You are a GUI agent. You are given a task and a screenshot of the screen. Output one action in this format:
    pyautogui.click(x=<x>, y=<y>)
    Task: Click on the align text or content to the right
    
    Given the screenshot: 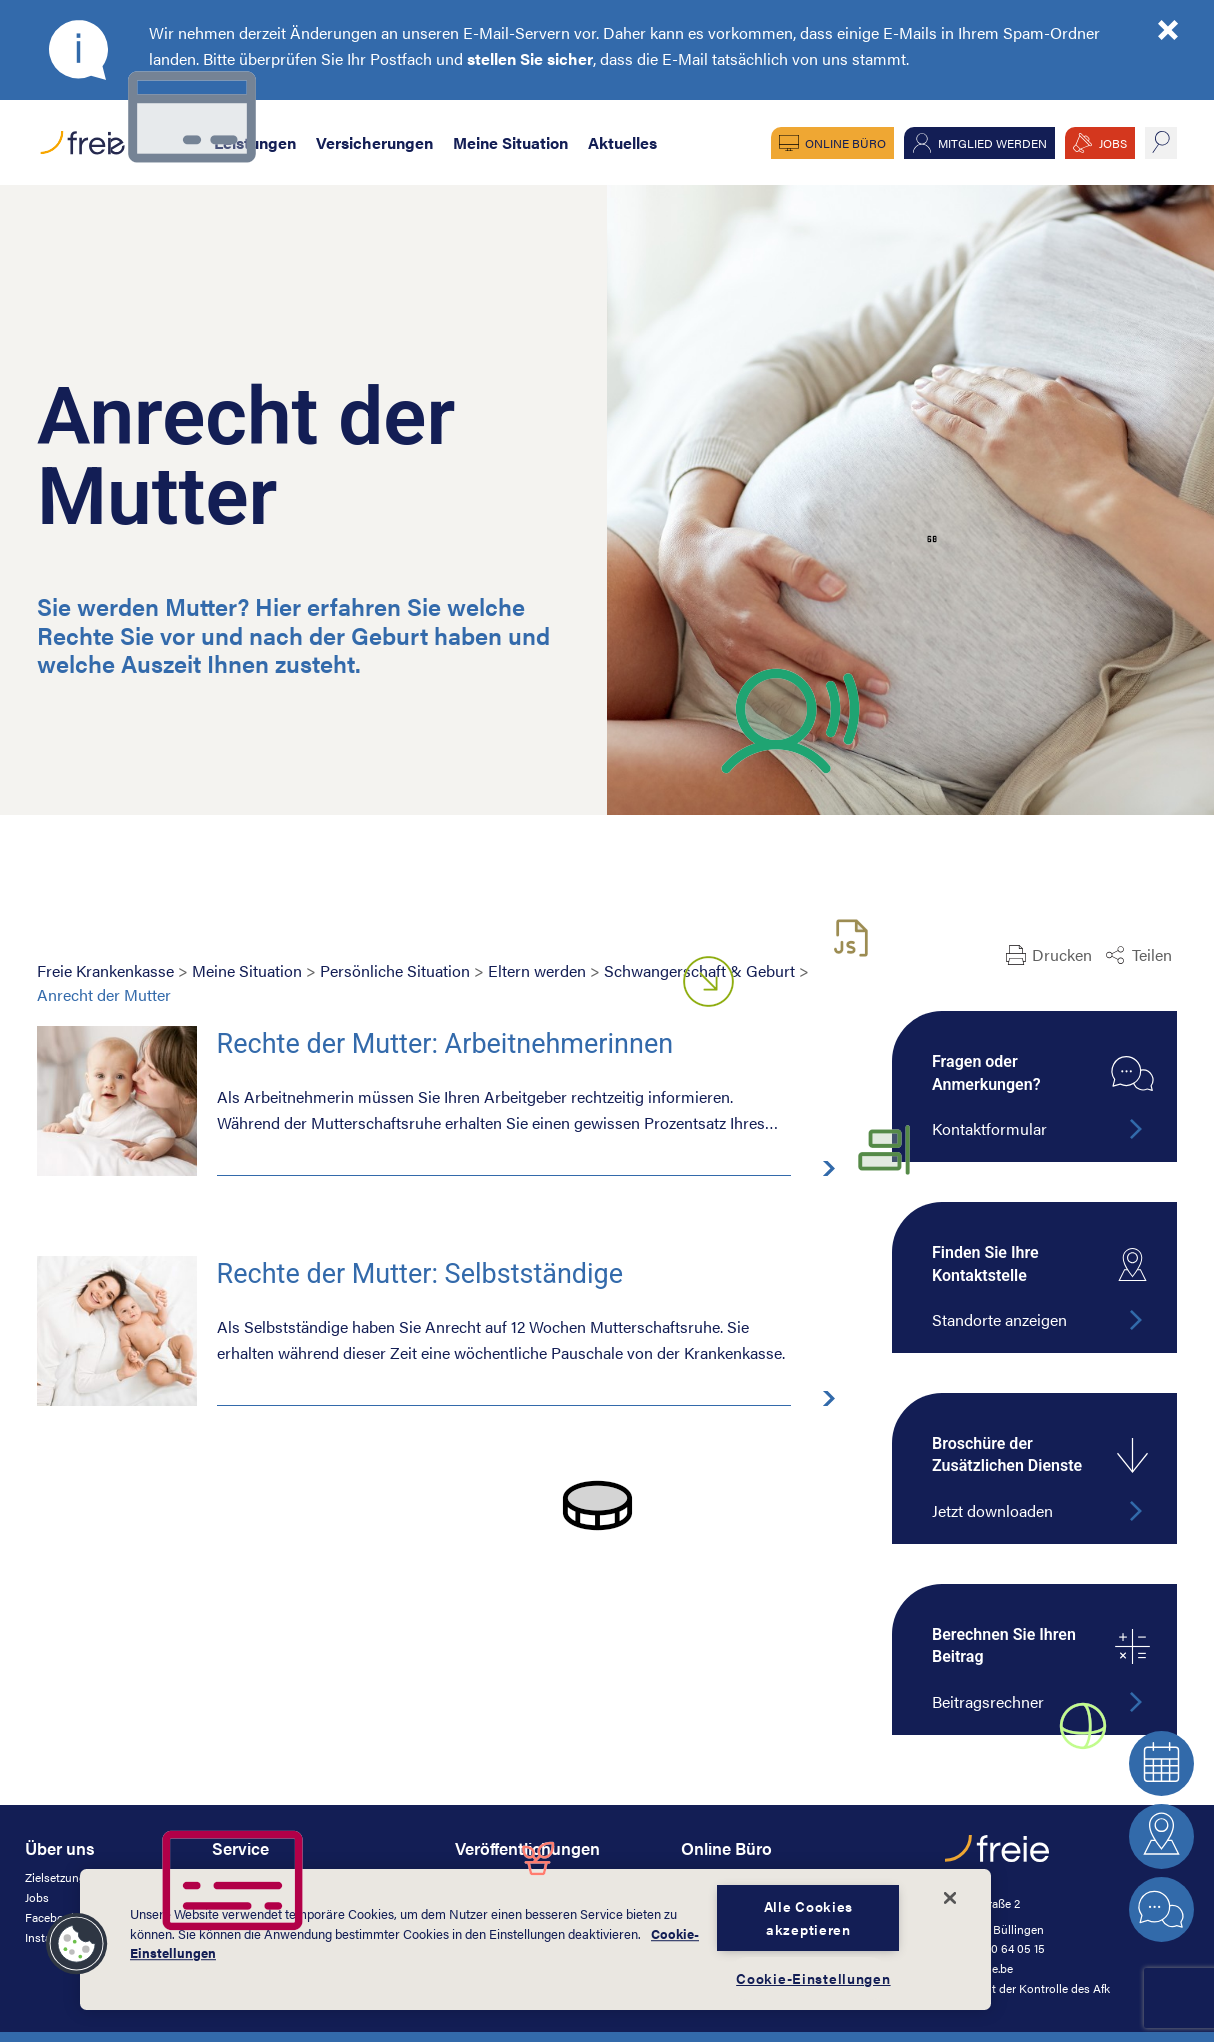 What is the action you would take?
    pyautogui.click(x=885, y=1150)
    